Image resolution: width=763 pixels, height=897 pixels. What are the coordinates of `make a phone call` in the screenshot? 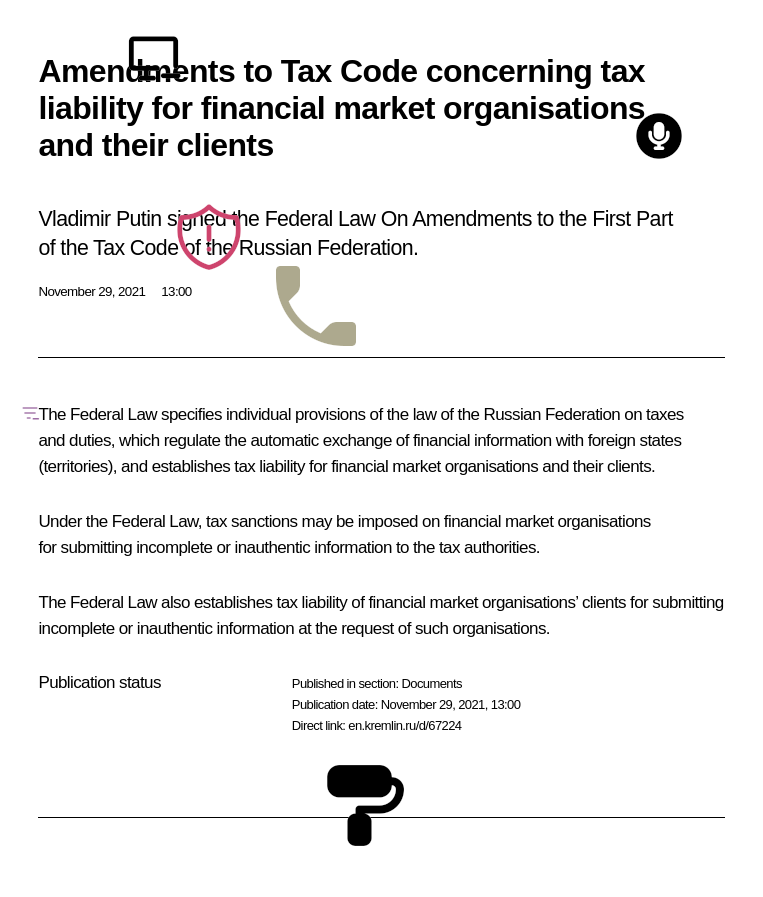 It's located at (316, 306).